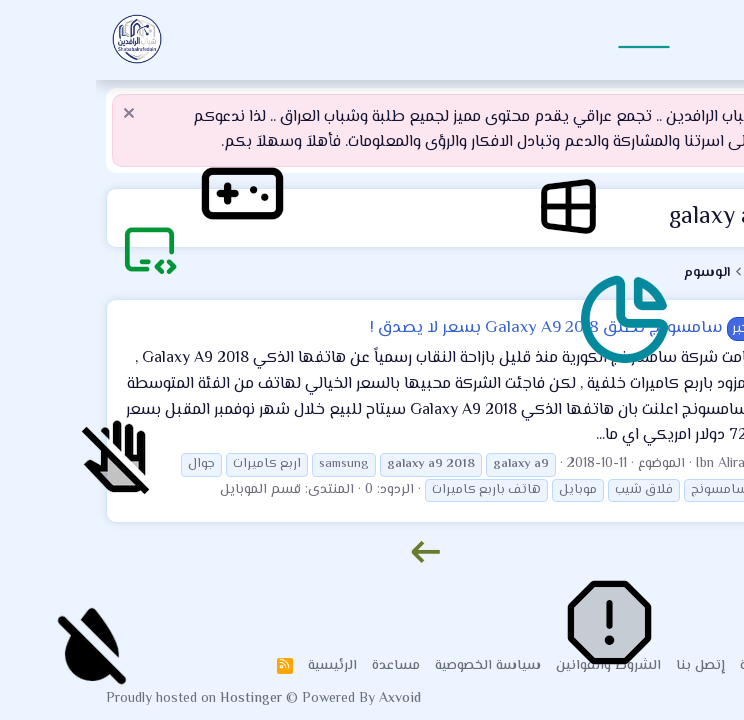 Image resolution: width=744 pixels, height=720 pixels. What do you see at coordinates (92, 645) in the screenshot?
I see `reset or remove color formatting` at bounding box center [92, 645].